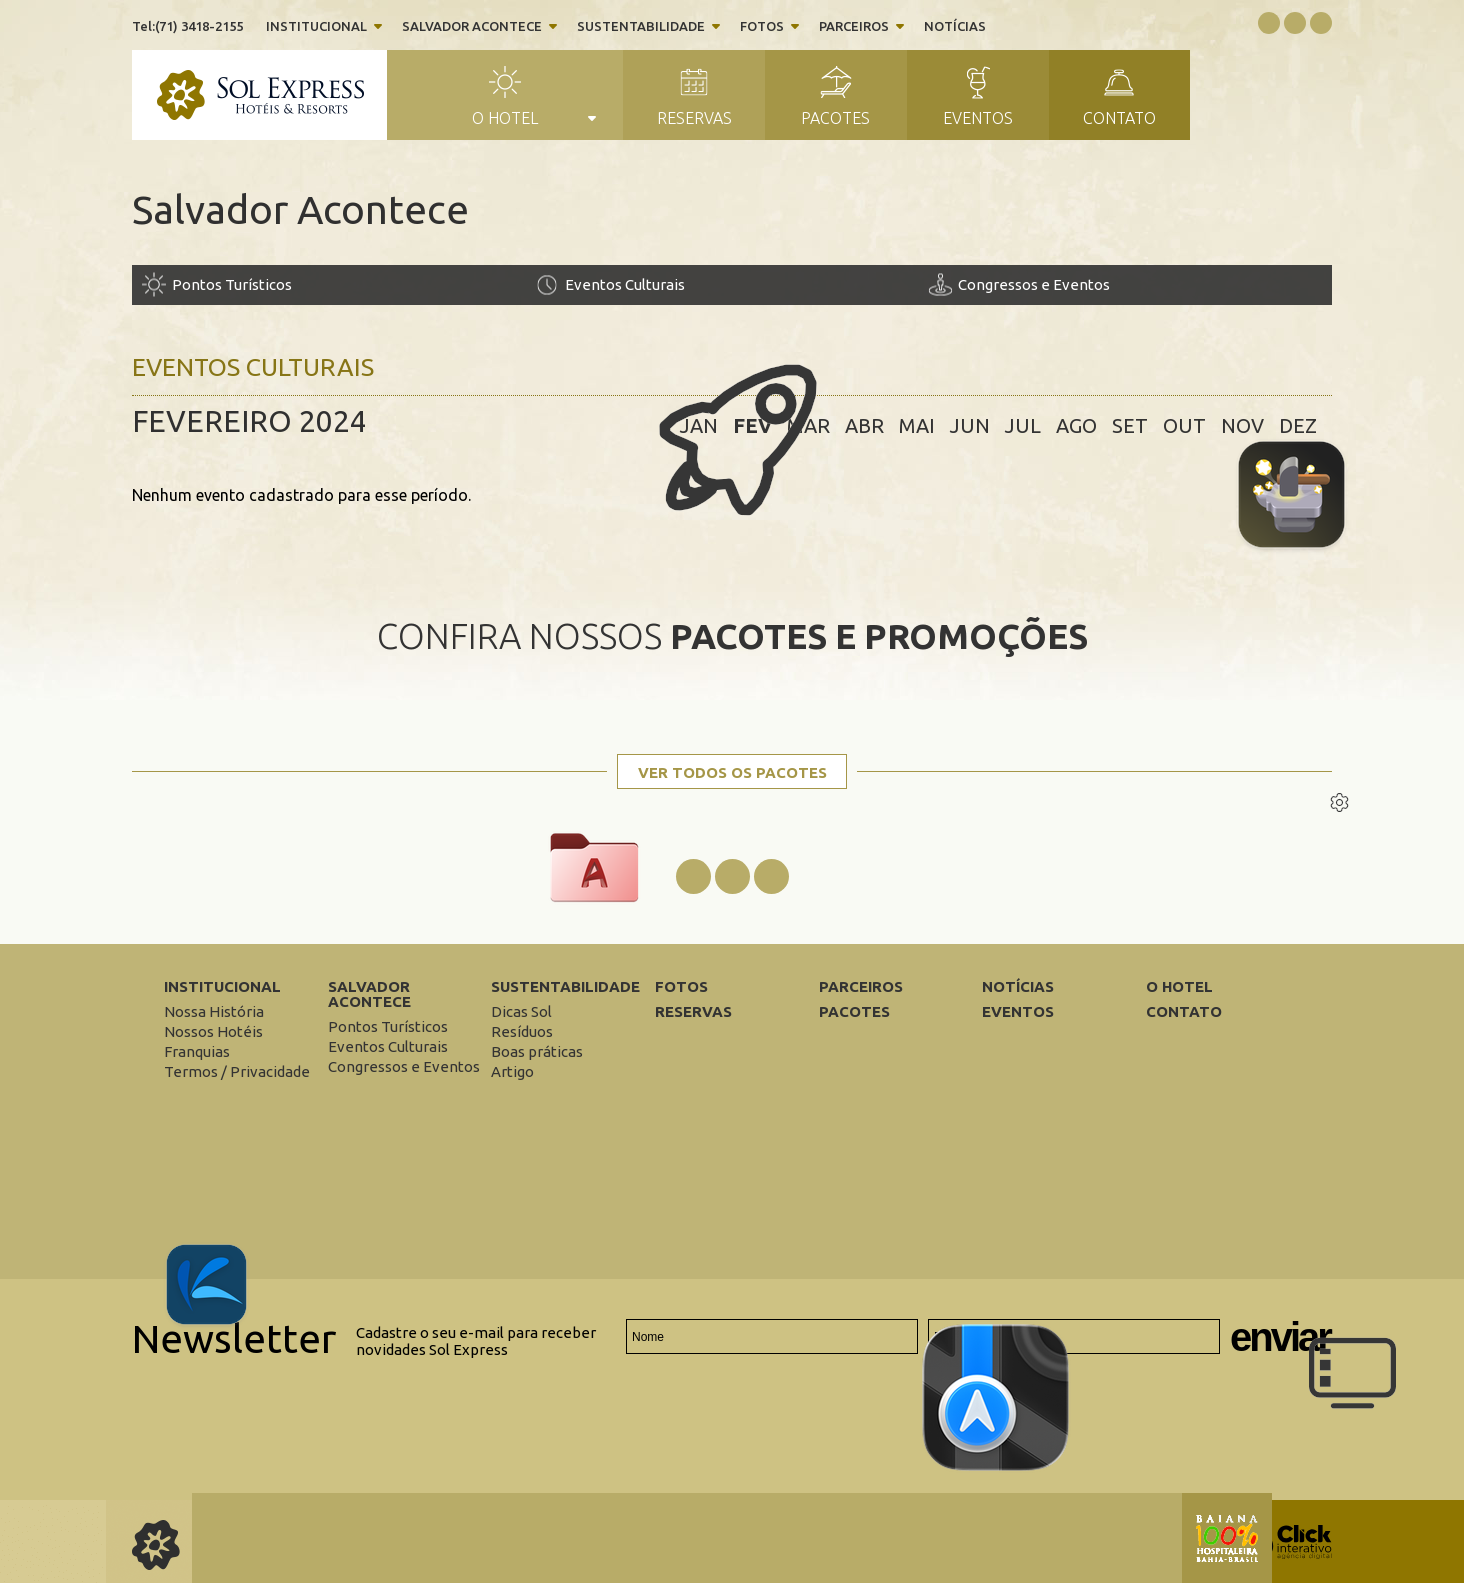 This screenshot has height=1583, width=1464. What do you see at coordinates (1291, 494) in the screenshot?
I see `open forge sparks app for git forge notifications` at bounding box center [1291, 494].